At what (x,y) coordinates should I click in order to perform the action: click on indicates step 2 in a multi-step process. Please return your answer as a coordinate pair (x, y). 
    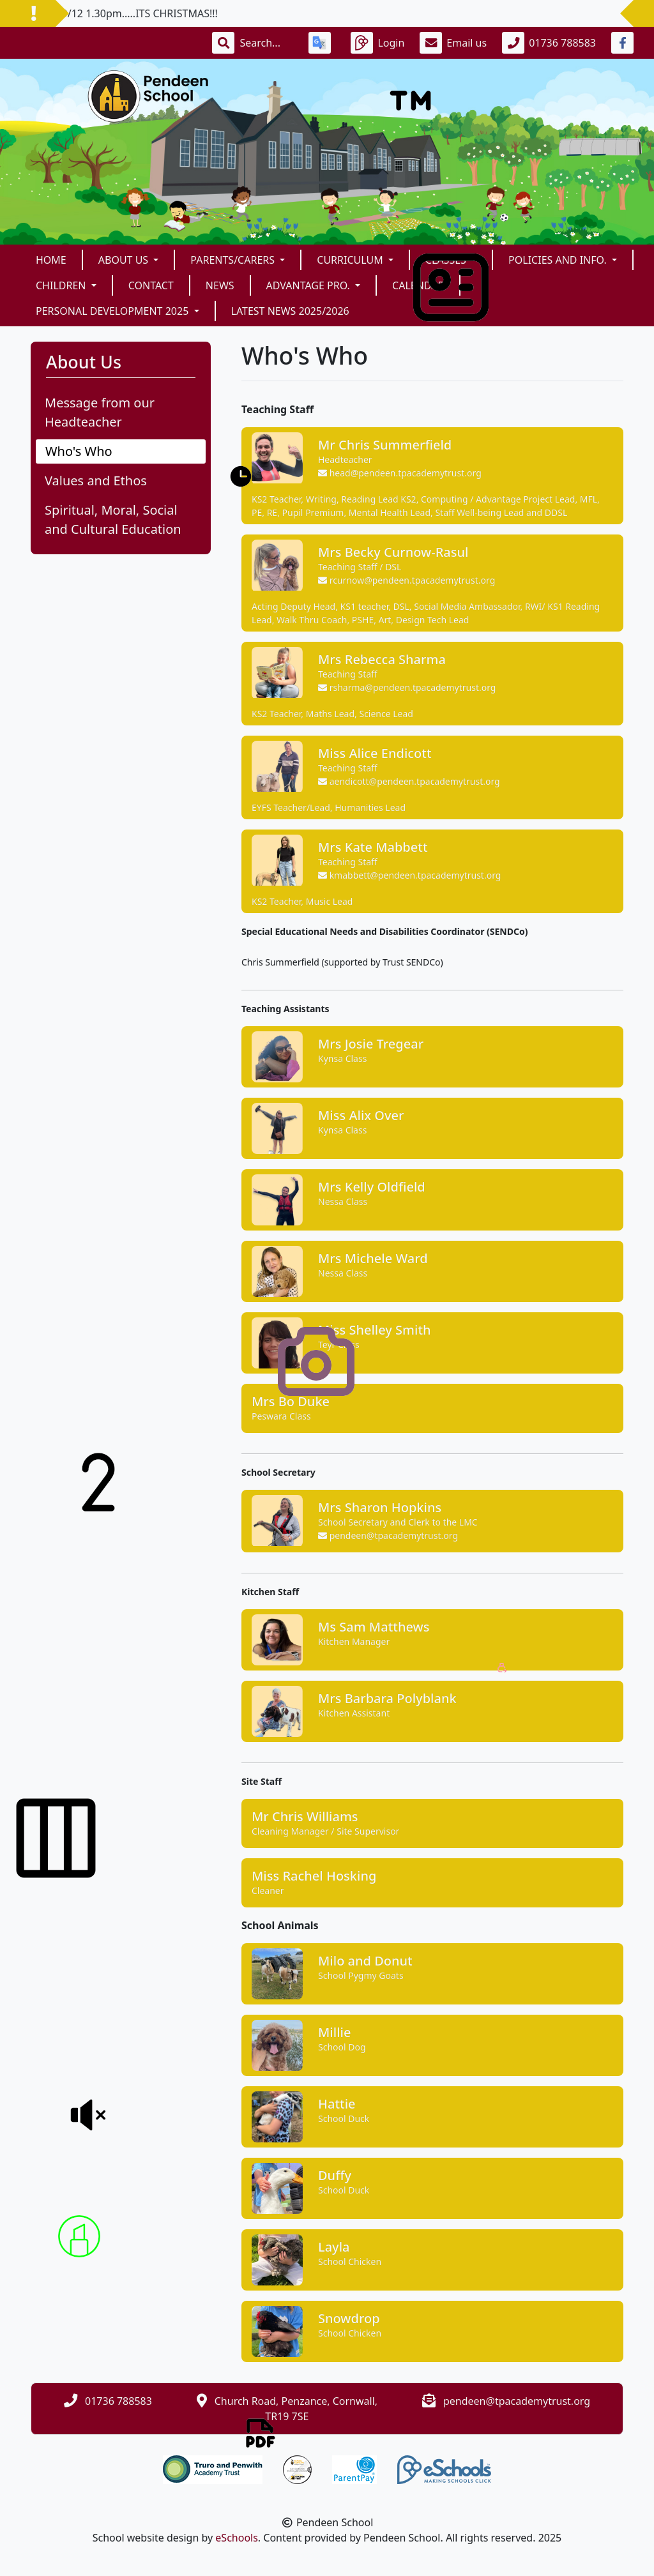
    Looking at the image, I should click on (98, 1482).